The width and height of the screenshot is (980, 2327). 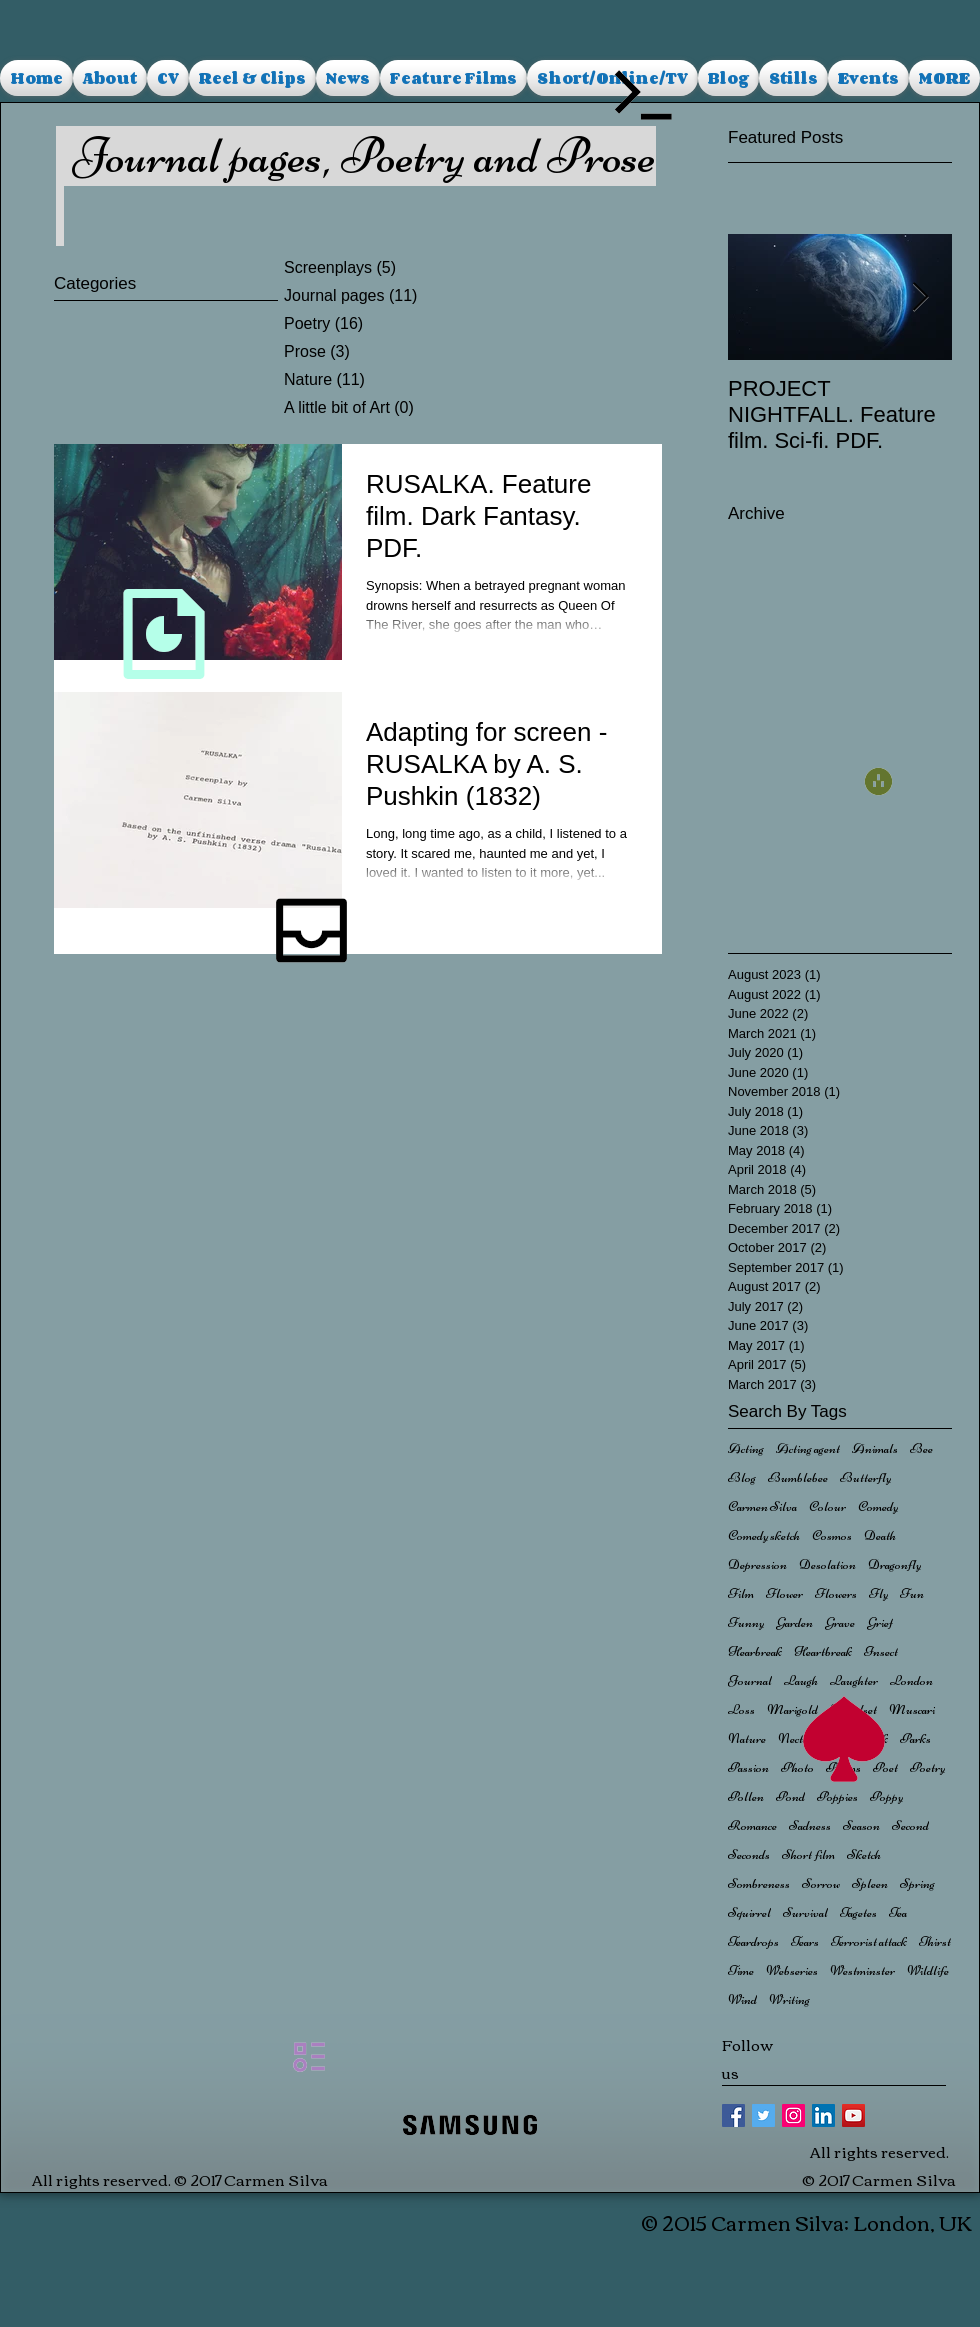 I want to click on Samsung brand logo, so click(x=470, y=2125).